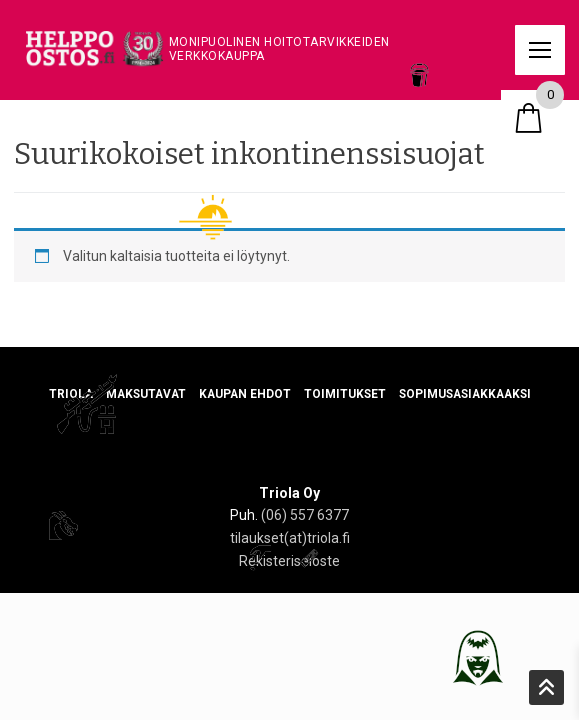 Image resolution: width=579 pixels, height=720 pixels. I want to click on select female vampire character, so click(478, 658).